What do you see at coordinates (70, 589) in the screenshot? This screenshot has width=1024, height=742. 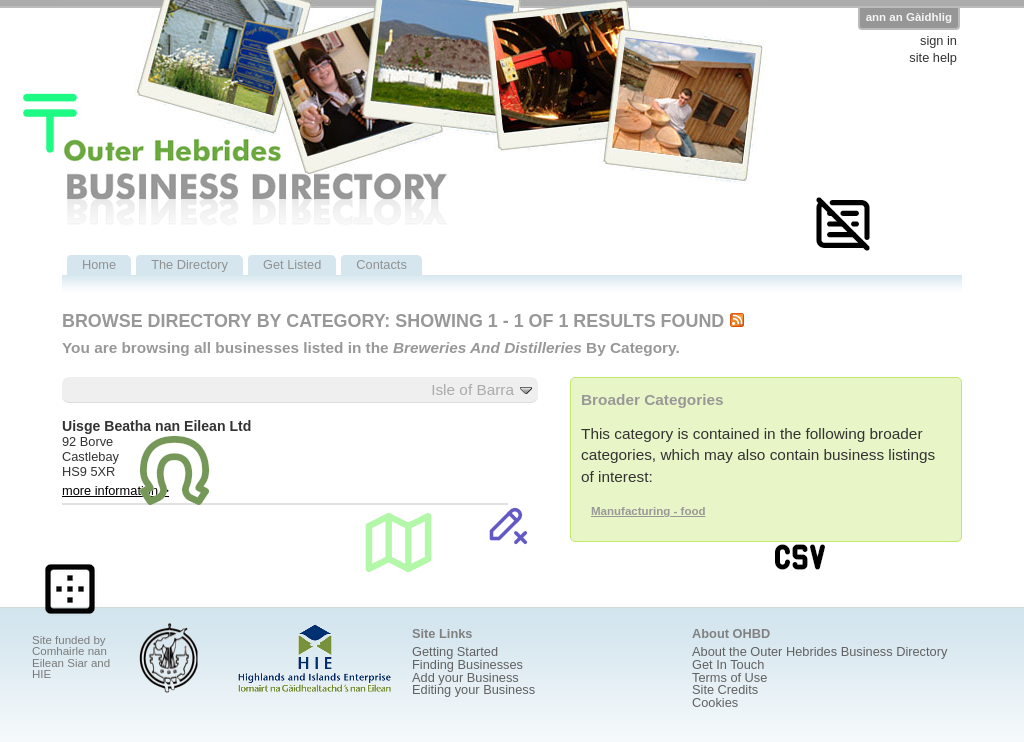 I see `apply outer border to selected cells` at bounding box center [70, 589].